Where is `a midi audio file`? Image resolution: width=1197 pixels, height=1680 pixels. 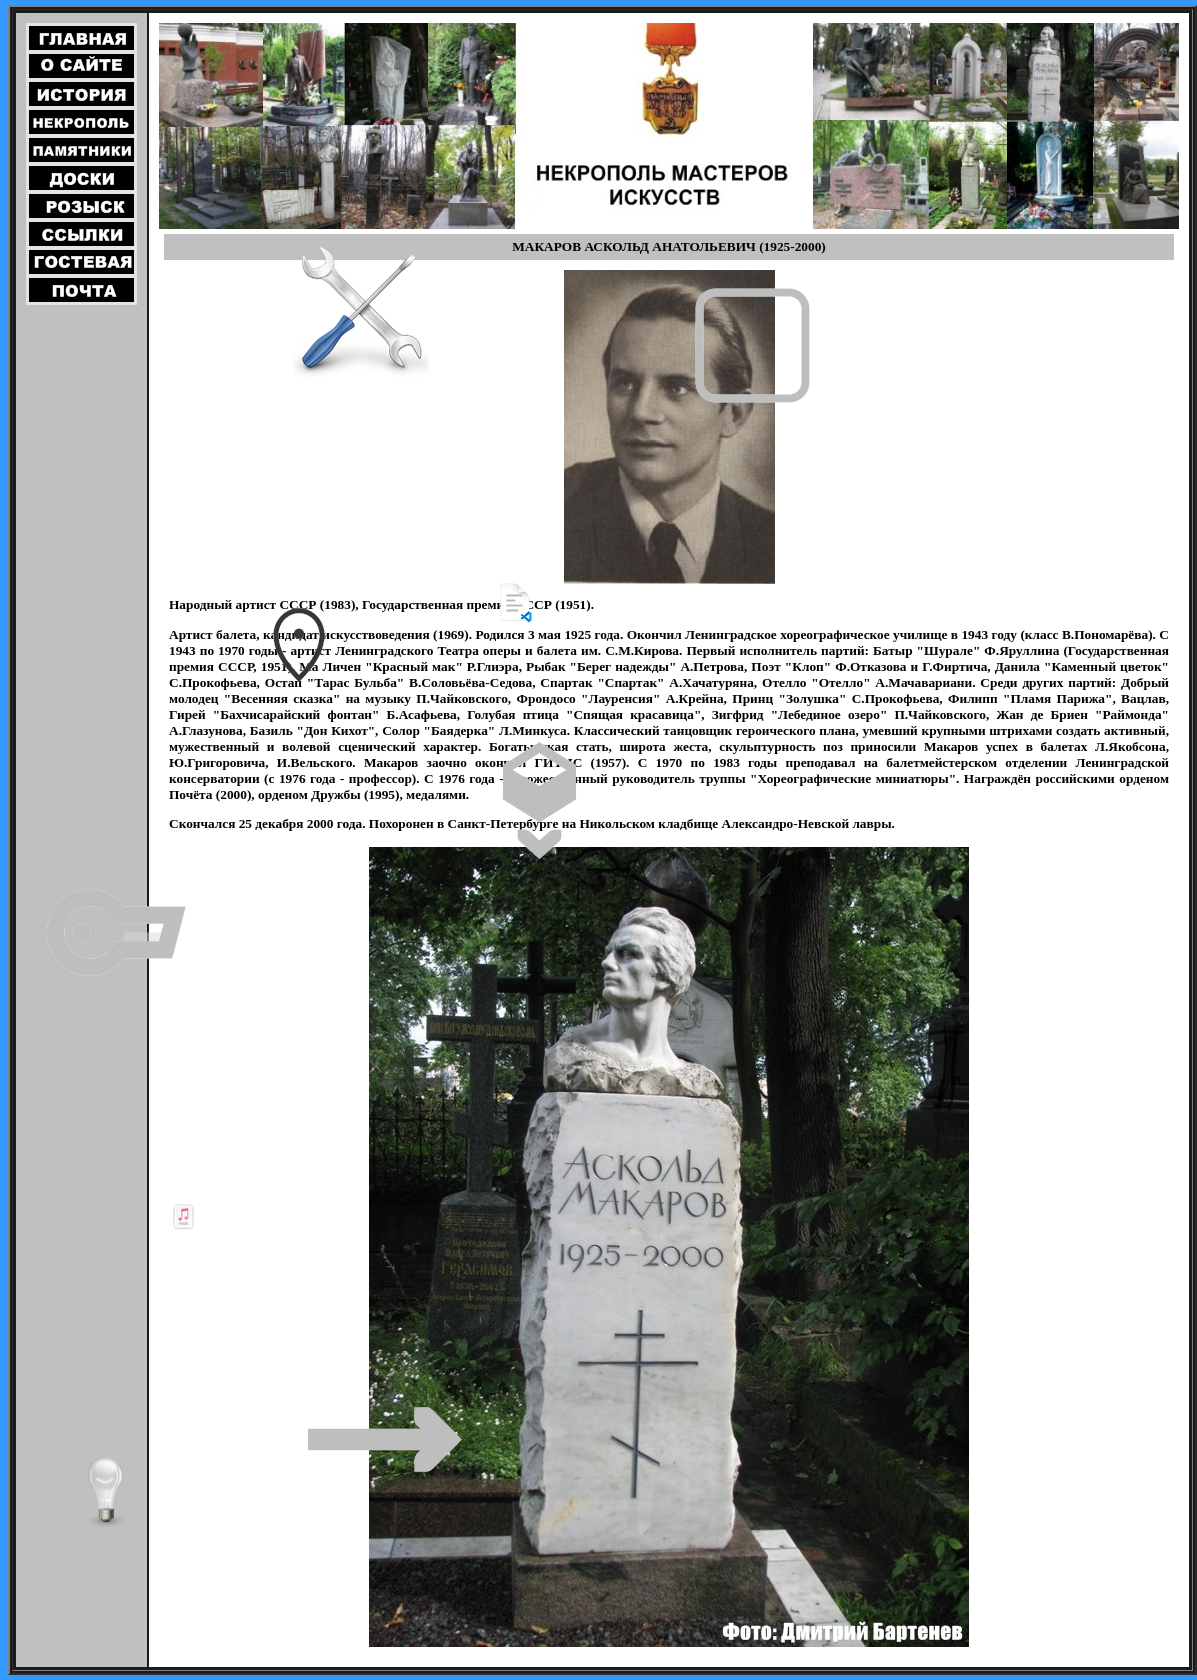 a midi audio file is located at coordinates (183, 1216).